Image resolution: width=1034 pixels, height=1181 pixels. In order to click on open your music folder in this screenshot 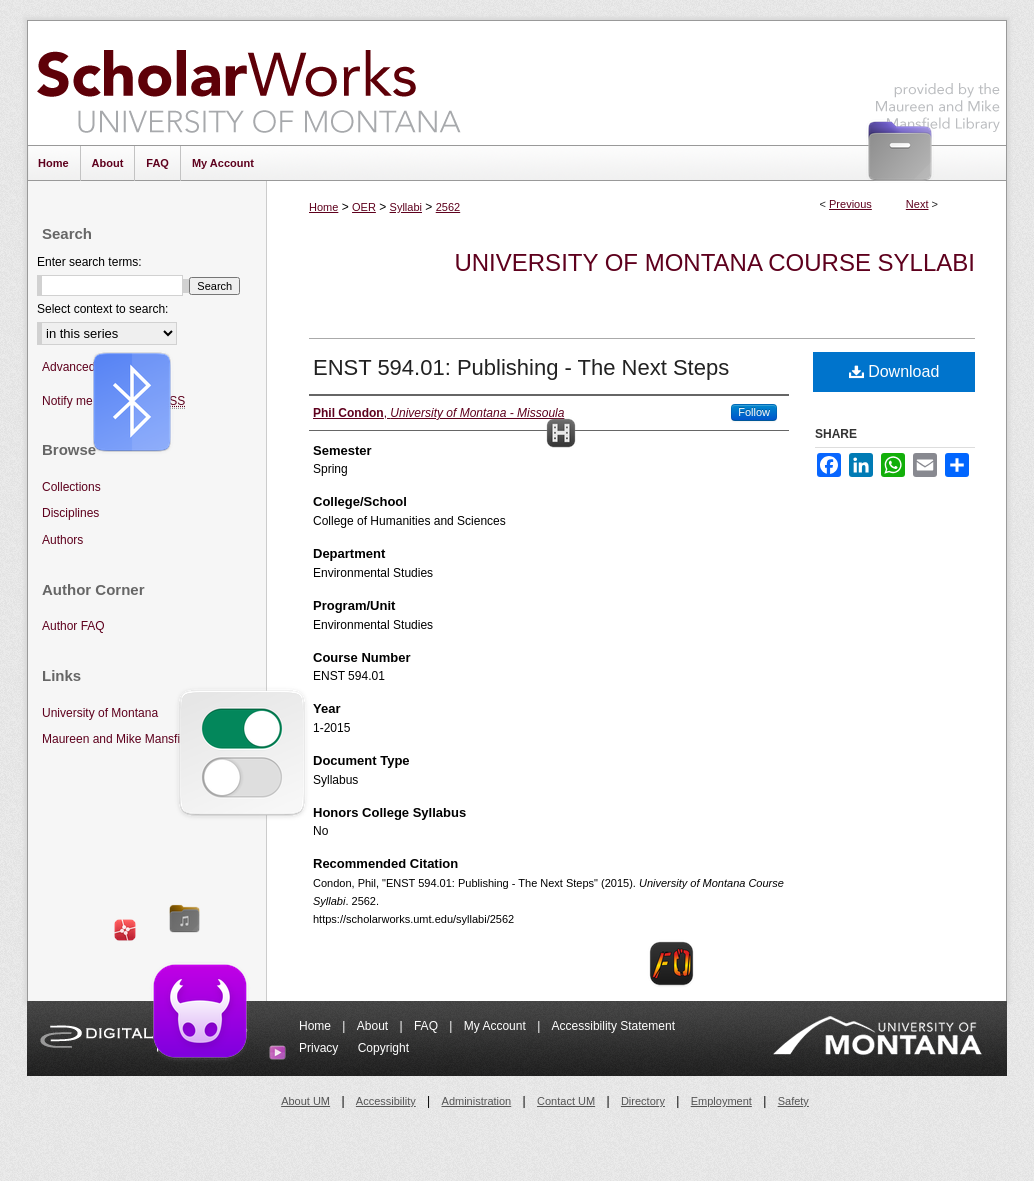, I will do `click(184, 918)`.